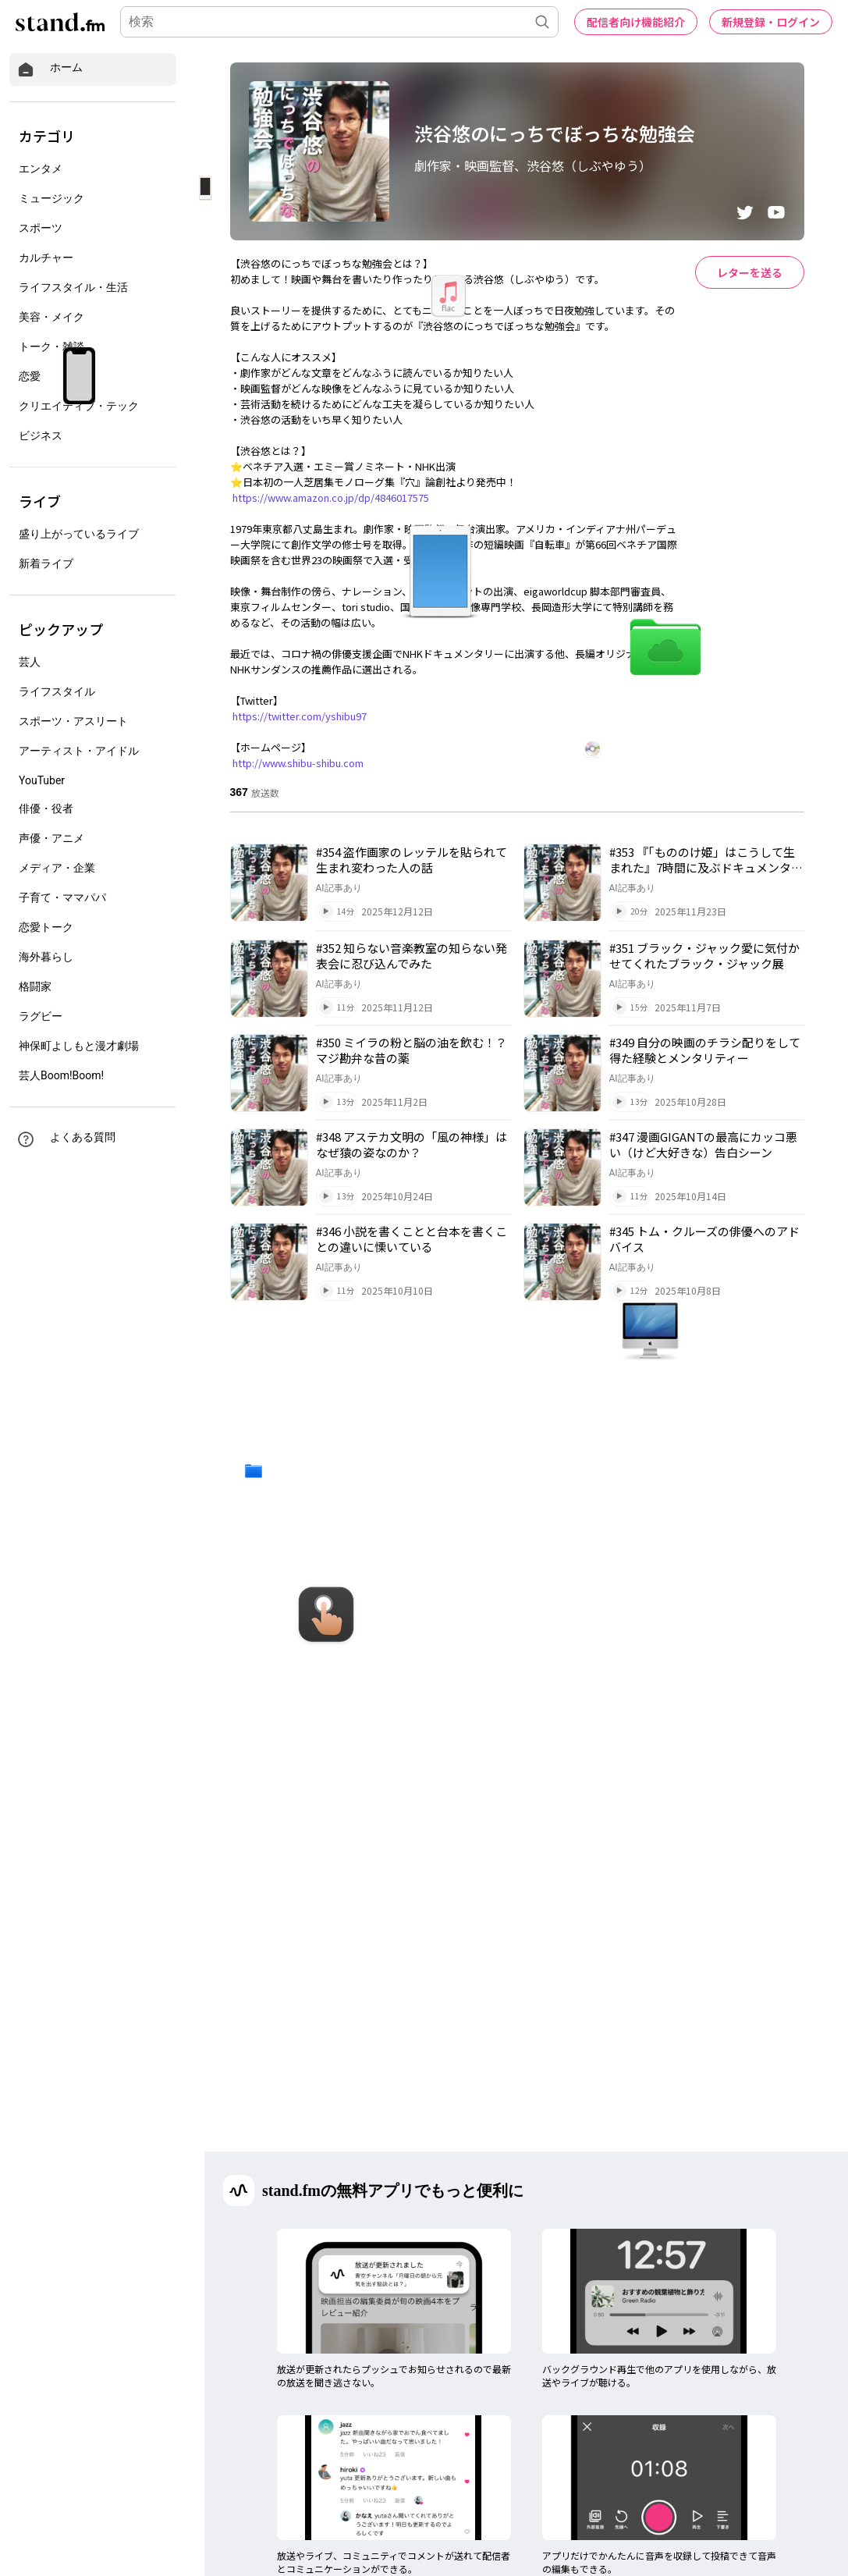  What do you see at coordinates (592, 748) in the screenshot?
I see `access optical disc settings or media` at bounding box center [592, 748].